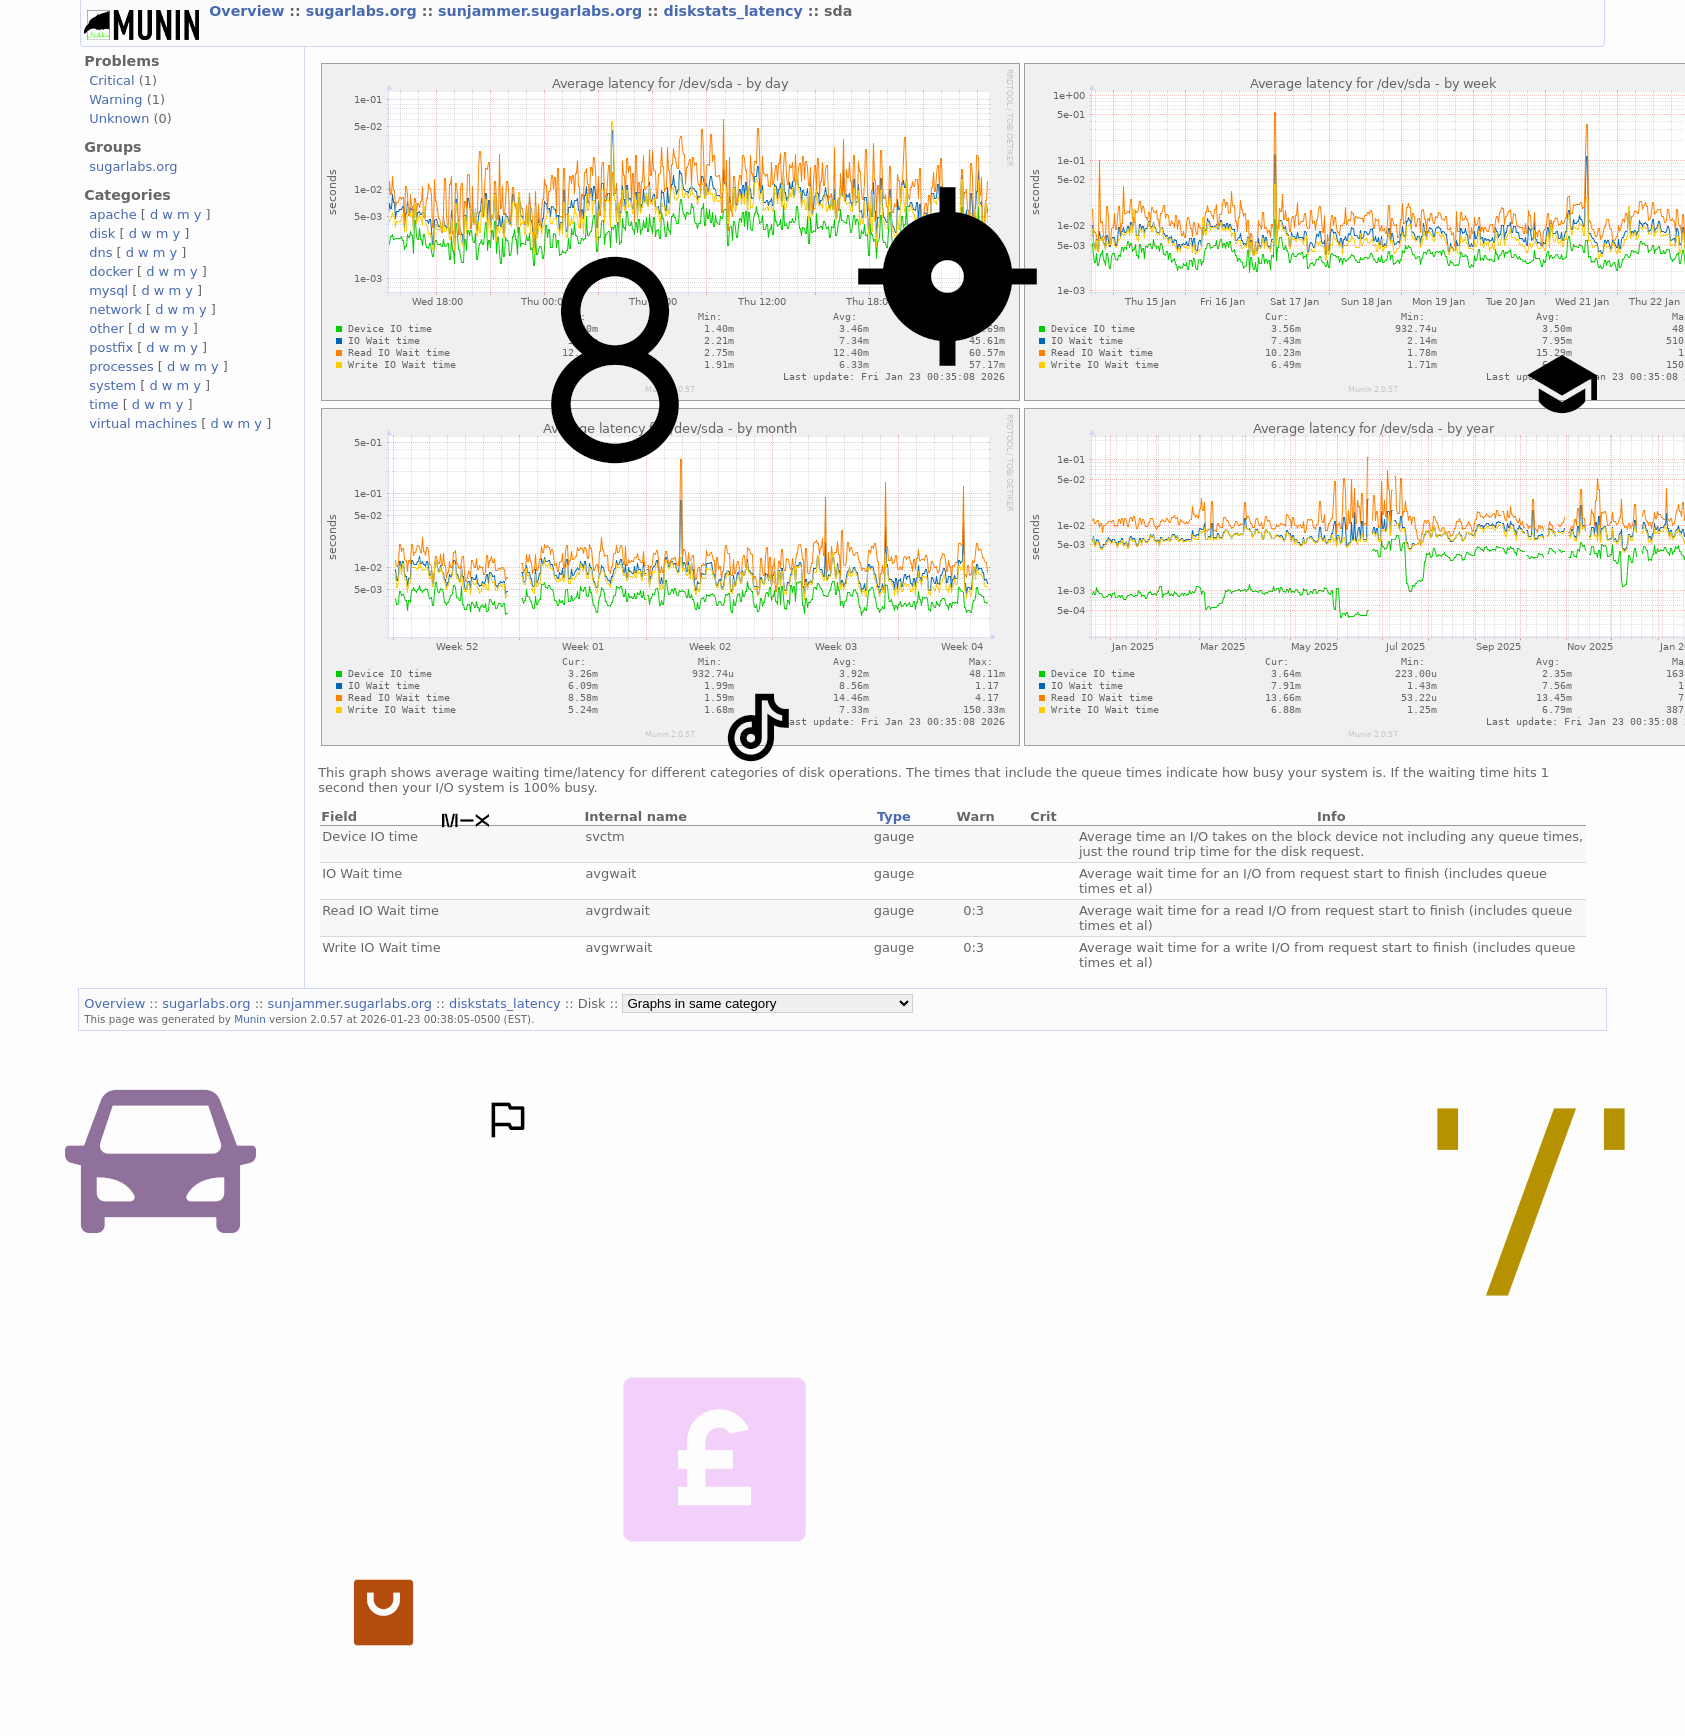 This screenshot has height=1736, width=1685. What do you see at coordinates (508, 1119) in the screenshot?
I see `flag an item for review or attention` at bounding box center [508, 1119].